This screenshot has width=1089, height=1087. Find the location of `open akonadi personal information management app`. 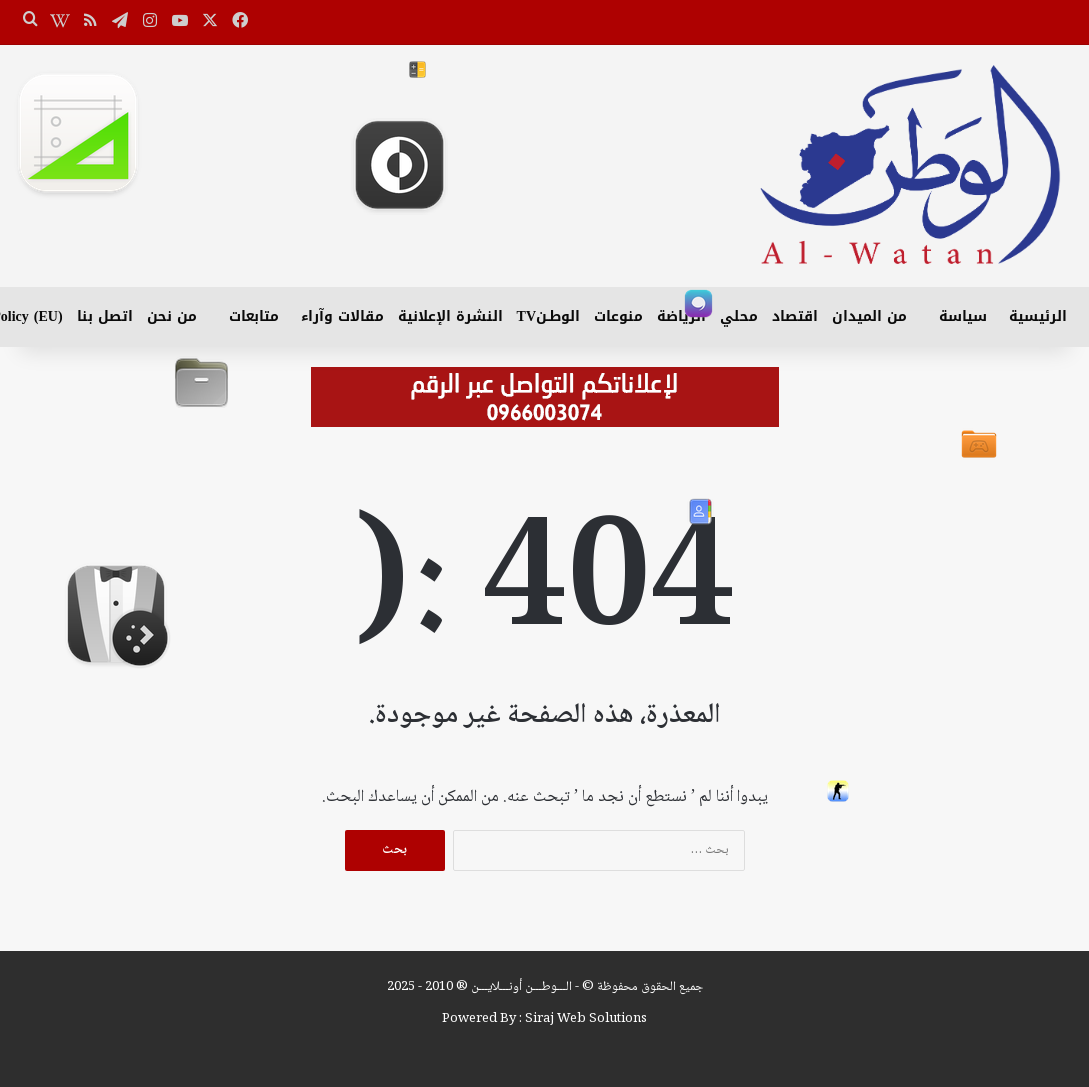

open akonadi personal information management app is located at coordinates (698, 303).